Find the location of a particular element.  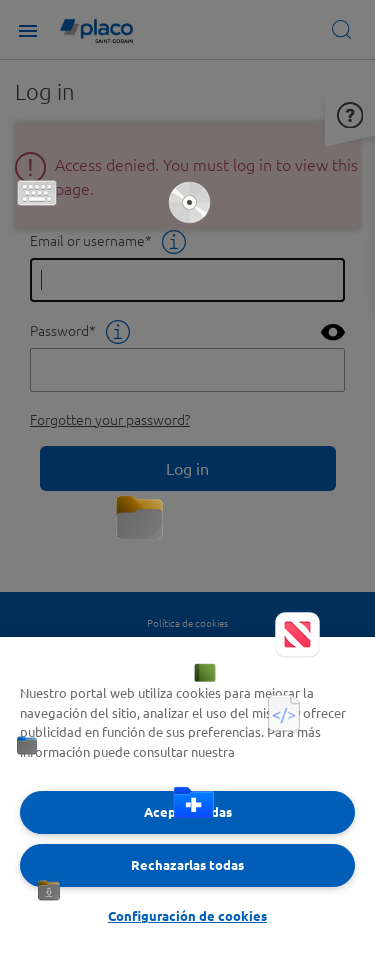

indicates a DVD+R disc drive or media is located at coordinates (189, 202).